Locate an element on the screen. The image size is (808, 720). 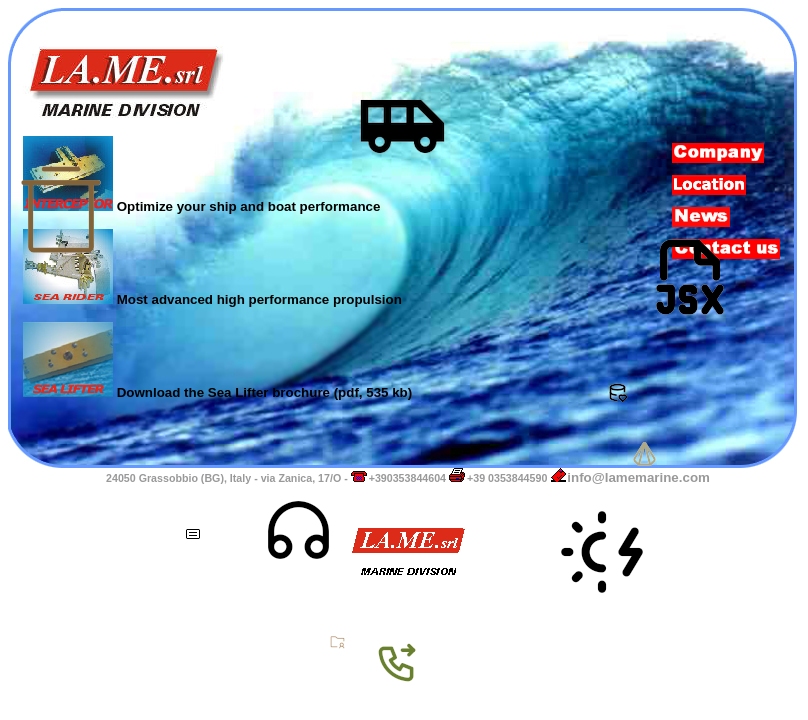
delete this item is located at coordinates (61, 213).